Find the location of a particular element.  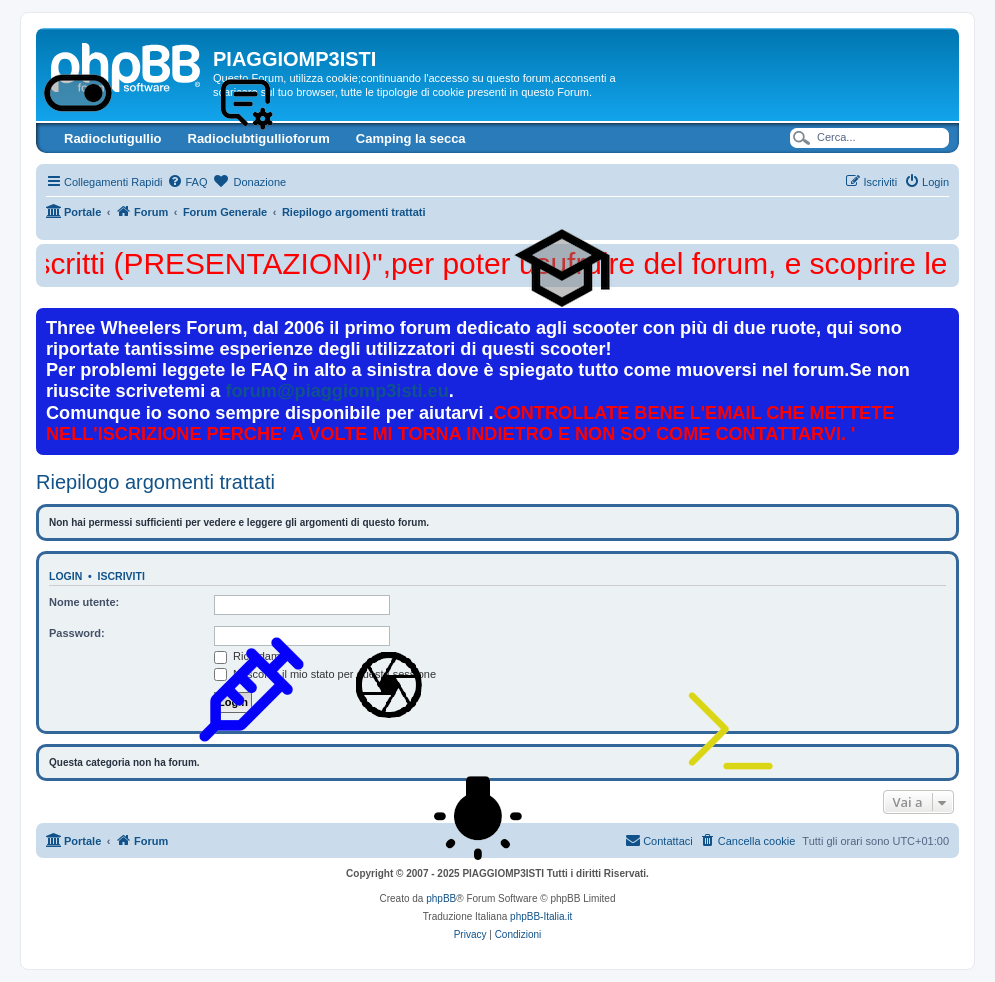

access education or school-related features is located at coordinates (562, 268).